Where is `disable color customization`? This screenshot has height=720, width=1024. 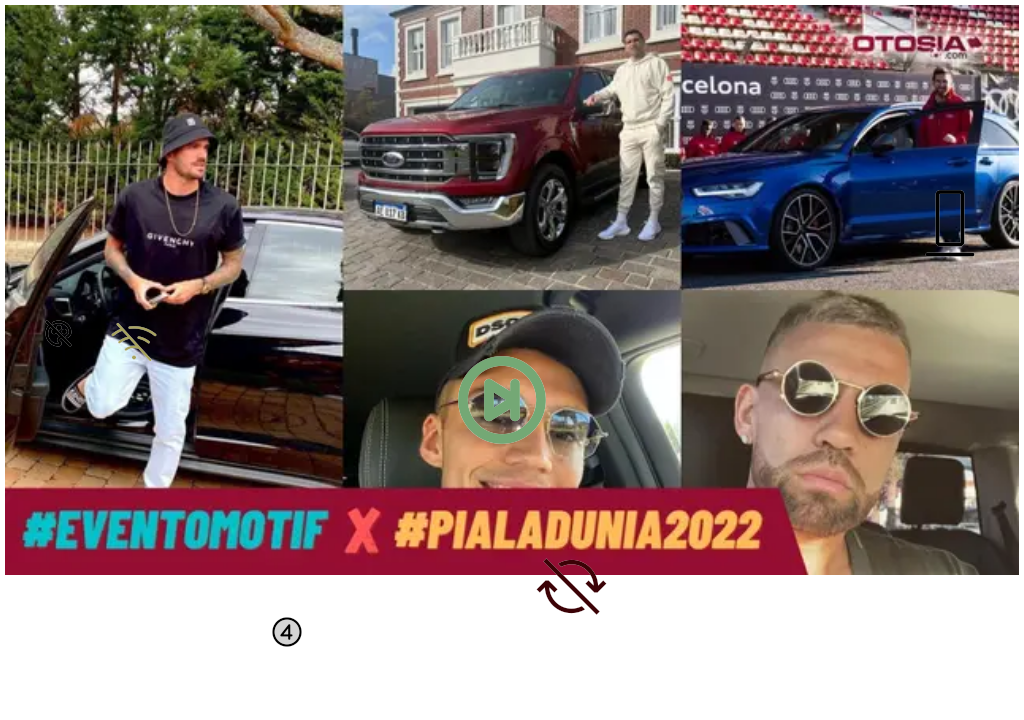
disable color customization is located at coordinates (58, 333).